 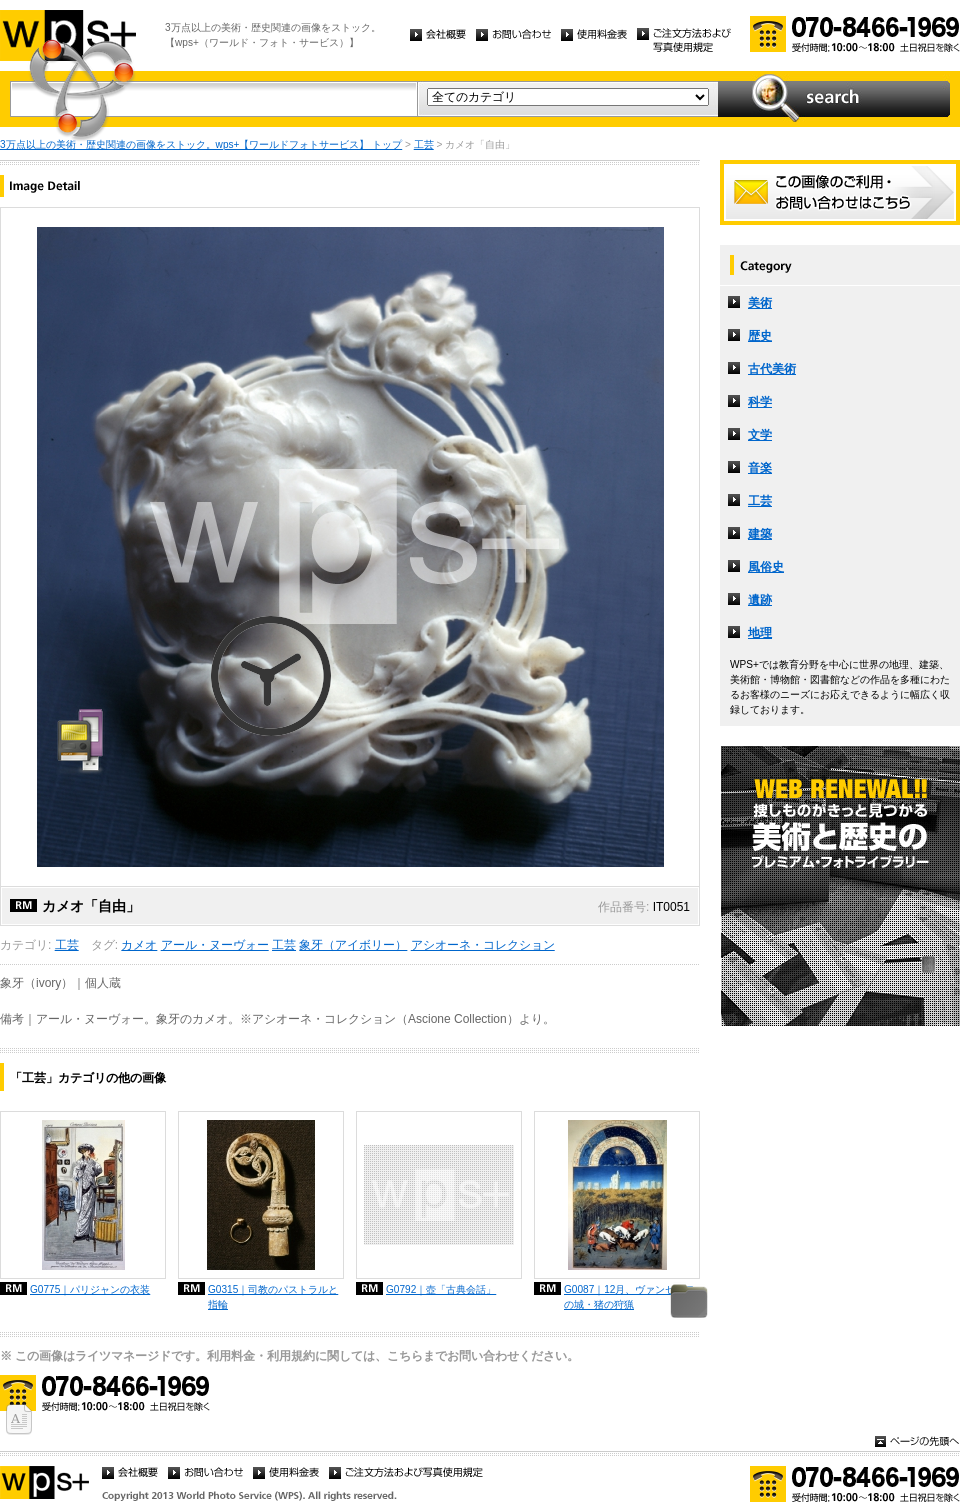 What do you see at coordinates (271, 676) in the screenshot?
I see `open the clock app` at bounding box center [271, 676].